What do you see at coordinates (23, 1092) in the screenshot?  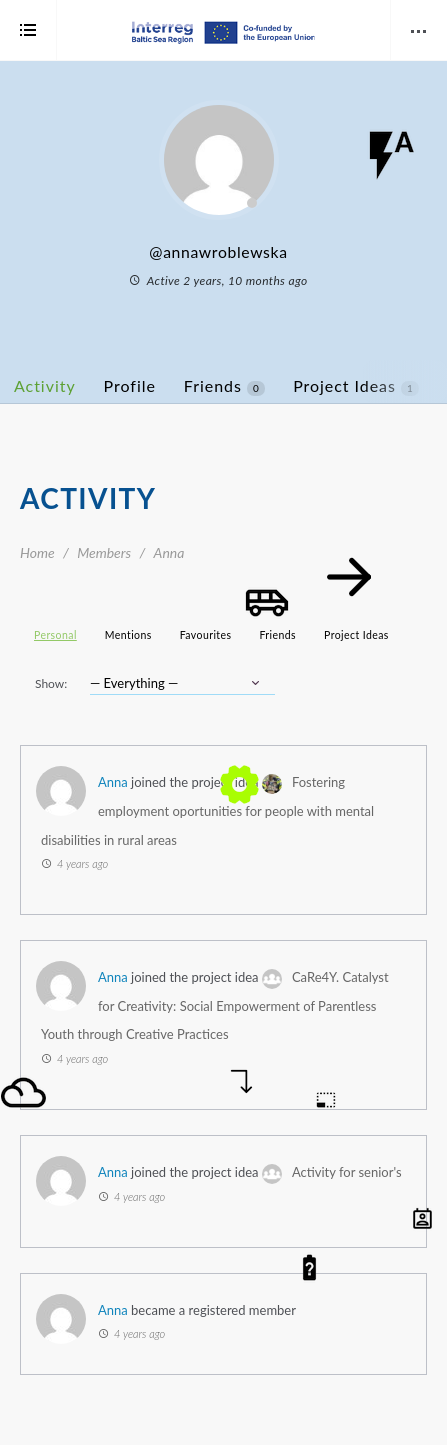 I see `indicates cloud storage or services` at bounding box center [23, 1092].